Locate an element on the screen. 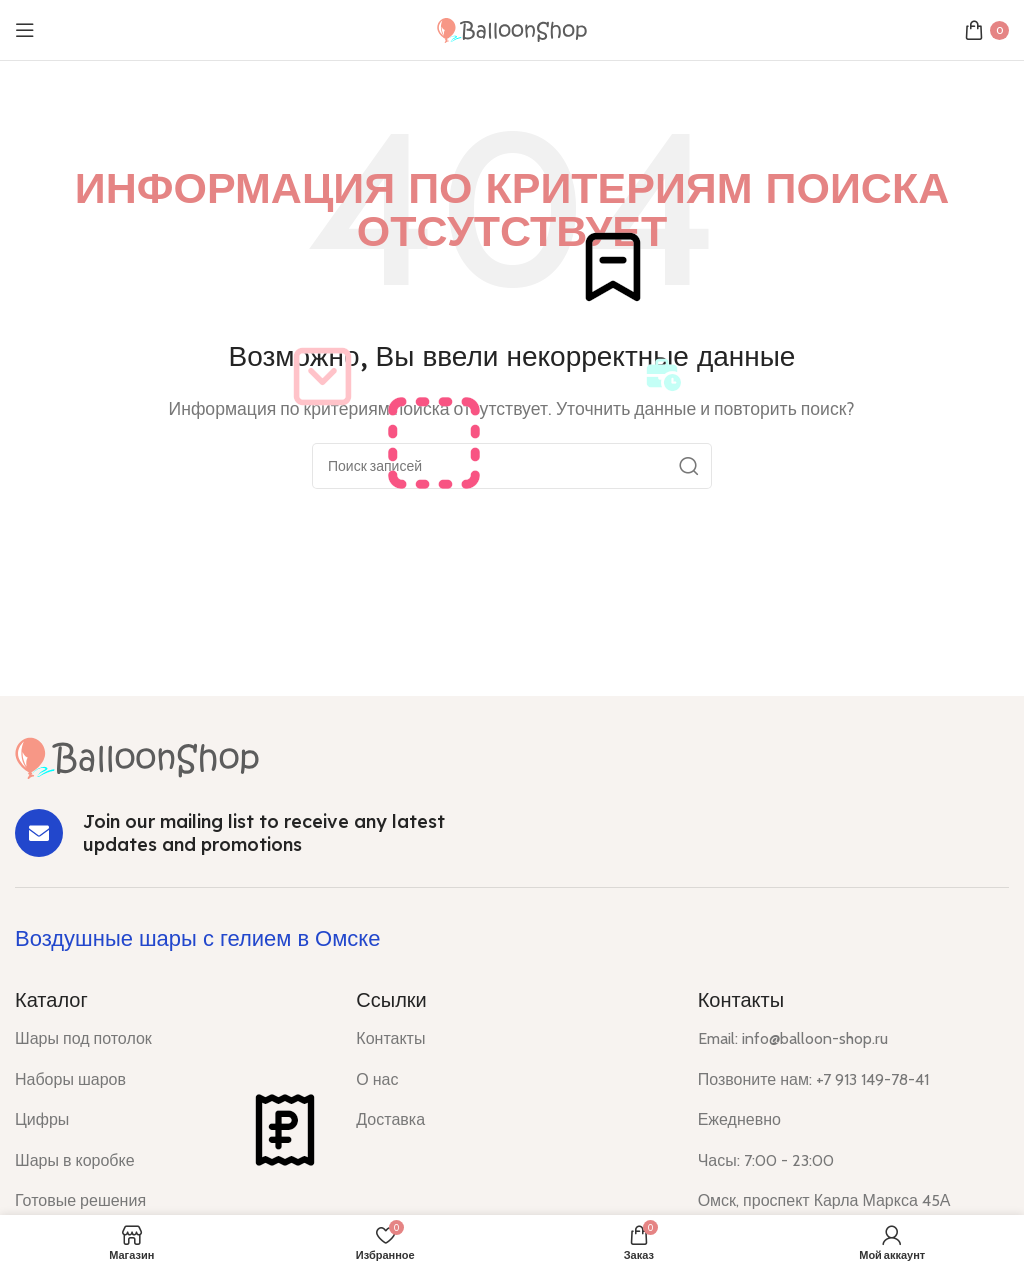 The image size is (1024, 1270). view work hours or time tracking is located at coordinates (662, 374).